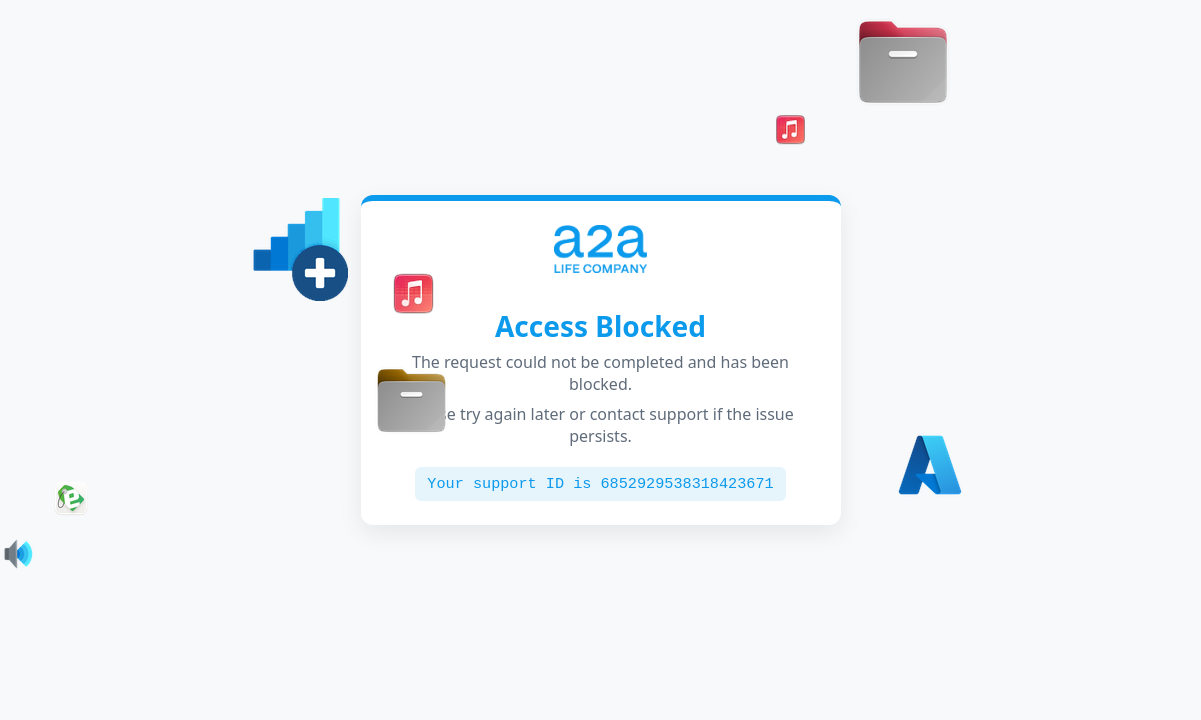  What do you see at coordinates (71, 498) in the screenshot?
I see `open easytag music tagging application` at bounding box center [71, 498].